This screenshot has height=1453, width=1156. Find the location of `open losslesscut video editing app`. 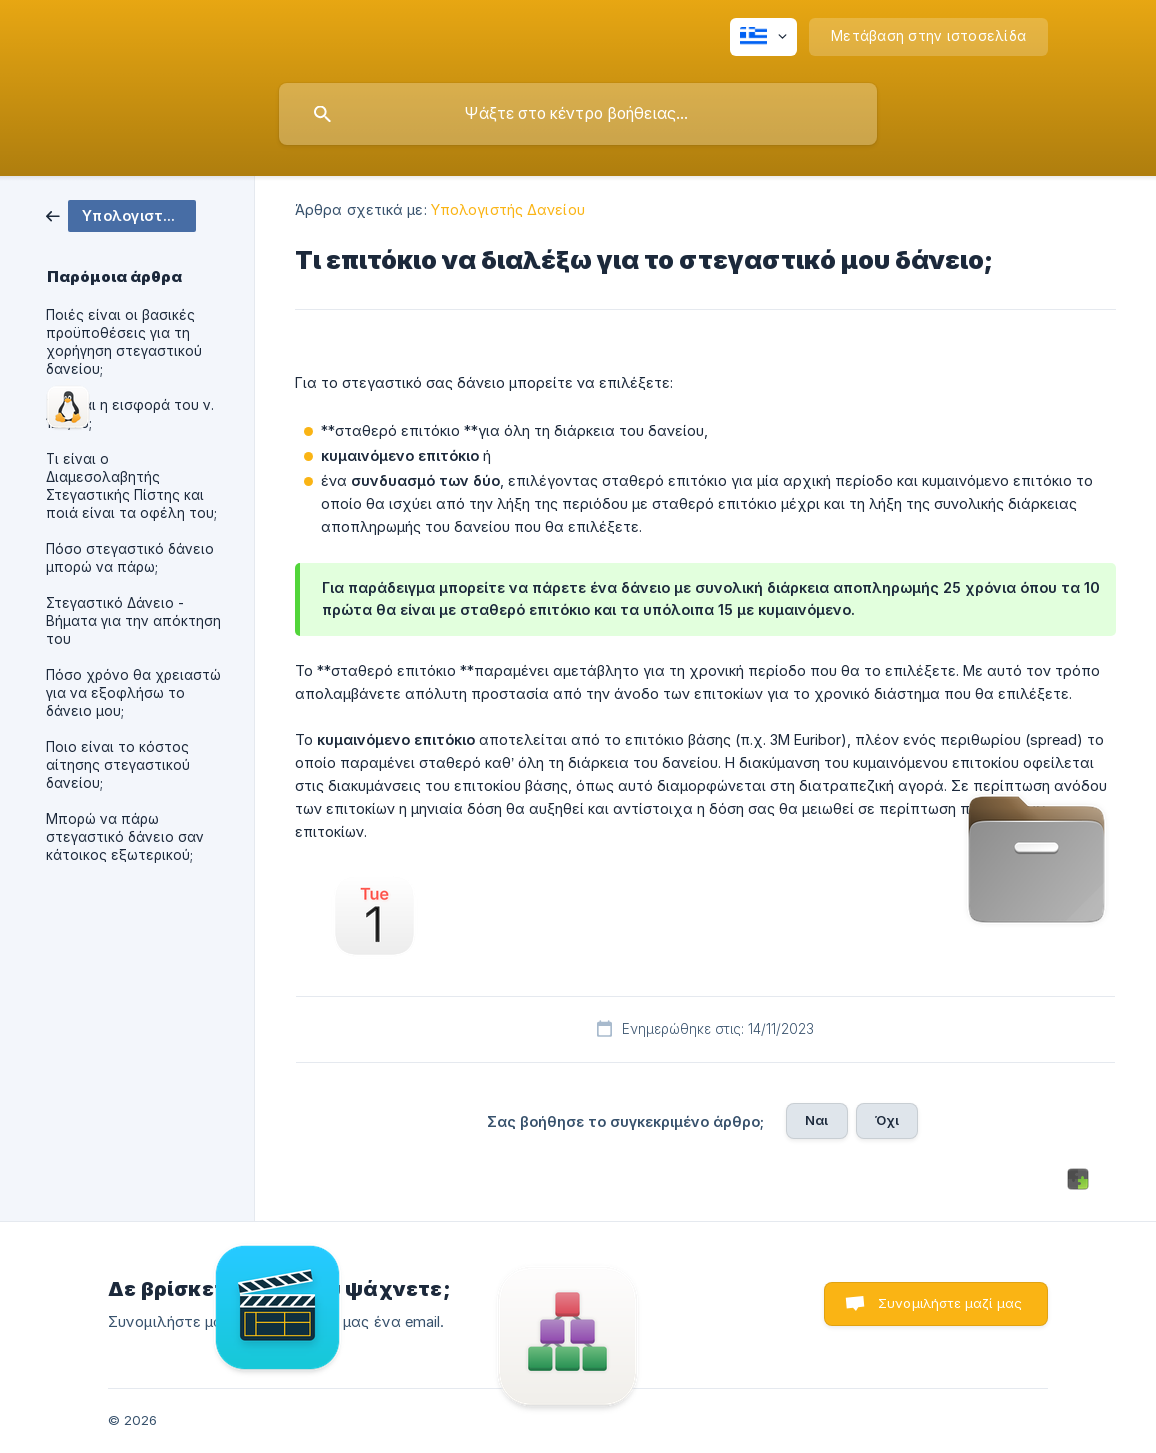

open losslesscut video editing app is located at coordinates (277, 1307).